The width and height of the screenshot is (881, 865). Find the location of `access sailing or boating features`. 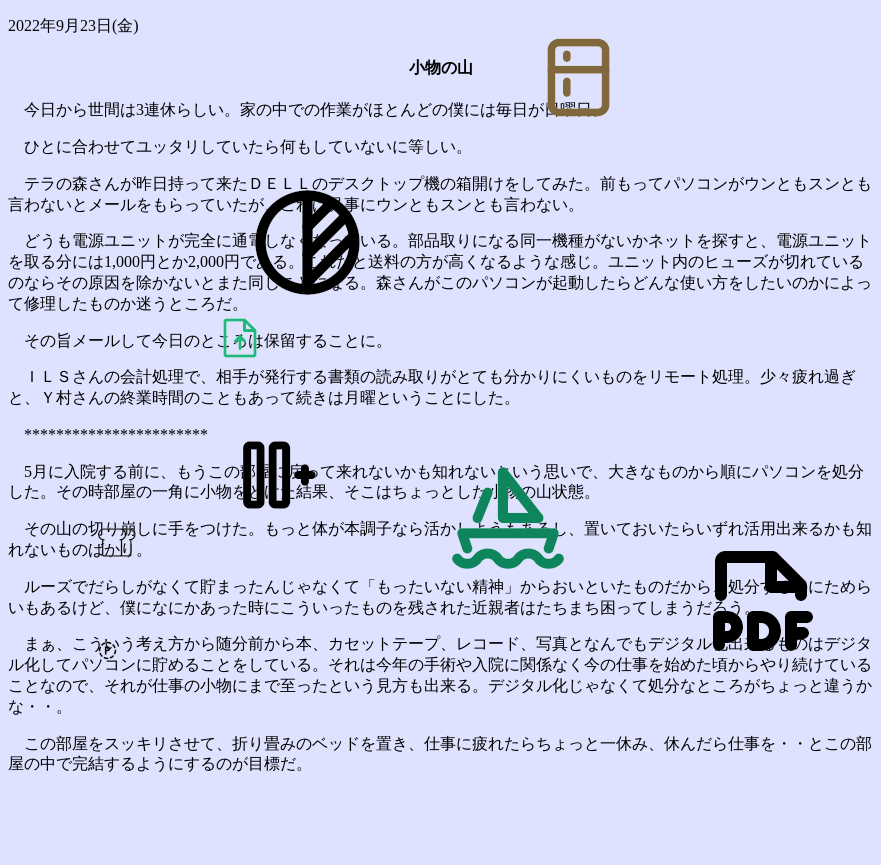

access sailing or boating features is located at coordinates (508, 518).